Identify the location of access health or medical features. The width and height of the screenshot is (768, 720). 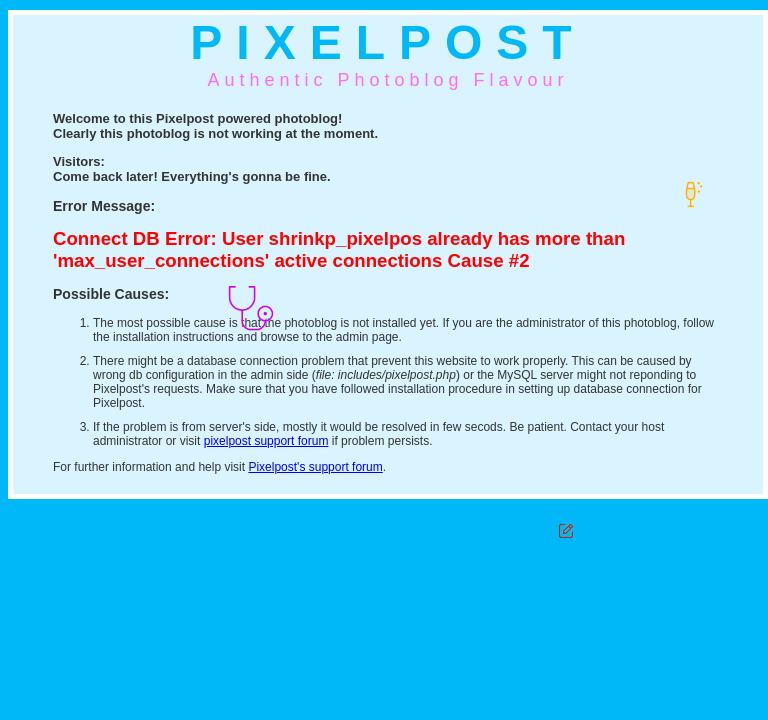
(247, 306).